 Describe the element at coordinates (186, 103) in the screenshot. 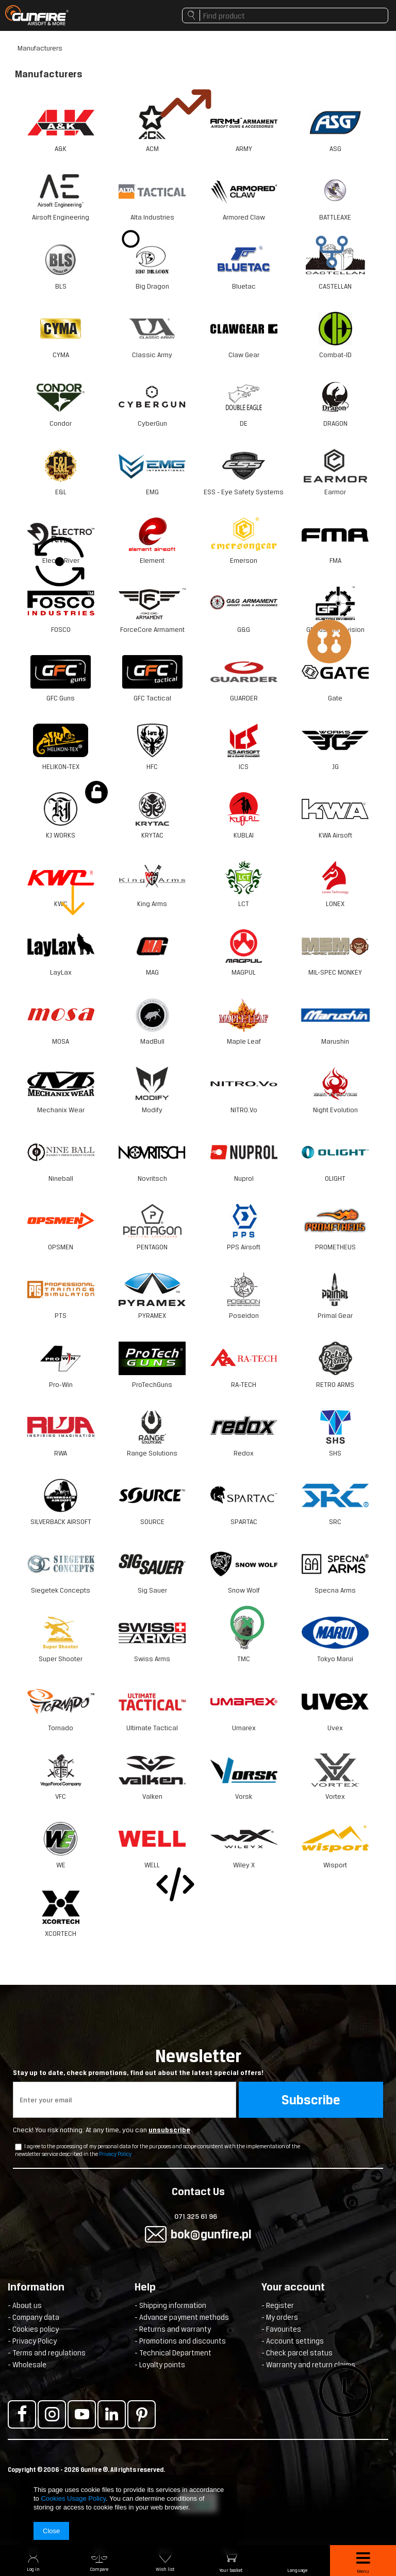

I see `view trending or popular content` at that location.